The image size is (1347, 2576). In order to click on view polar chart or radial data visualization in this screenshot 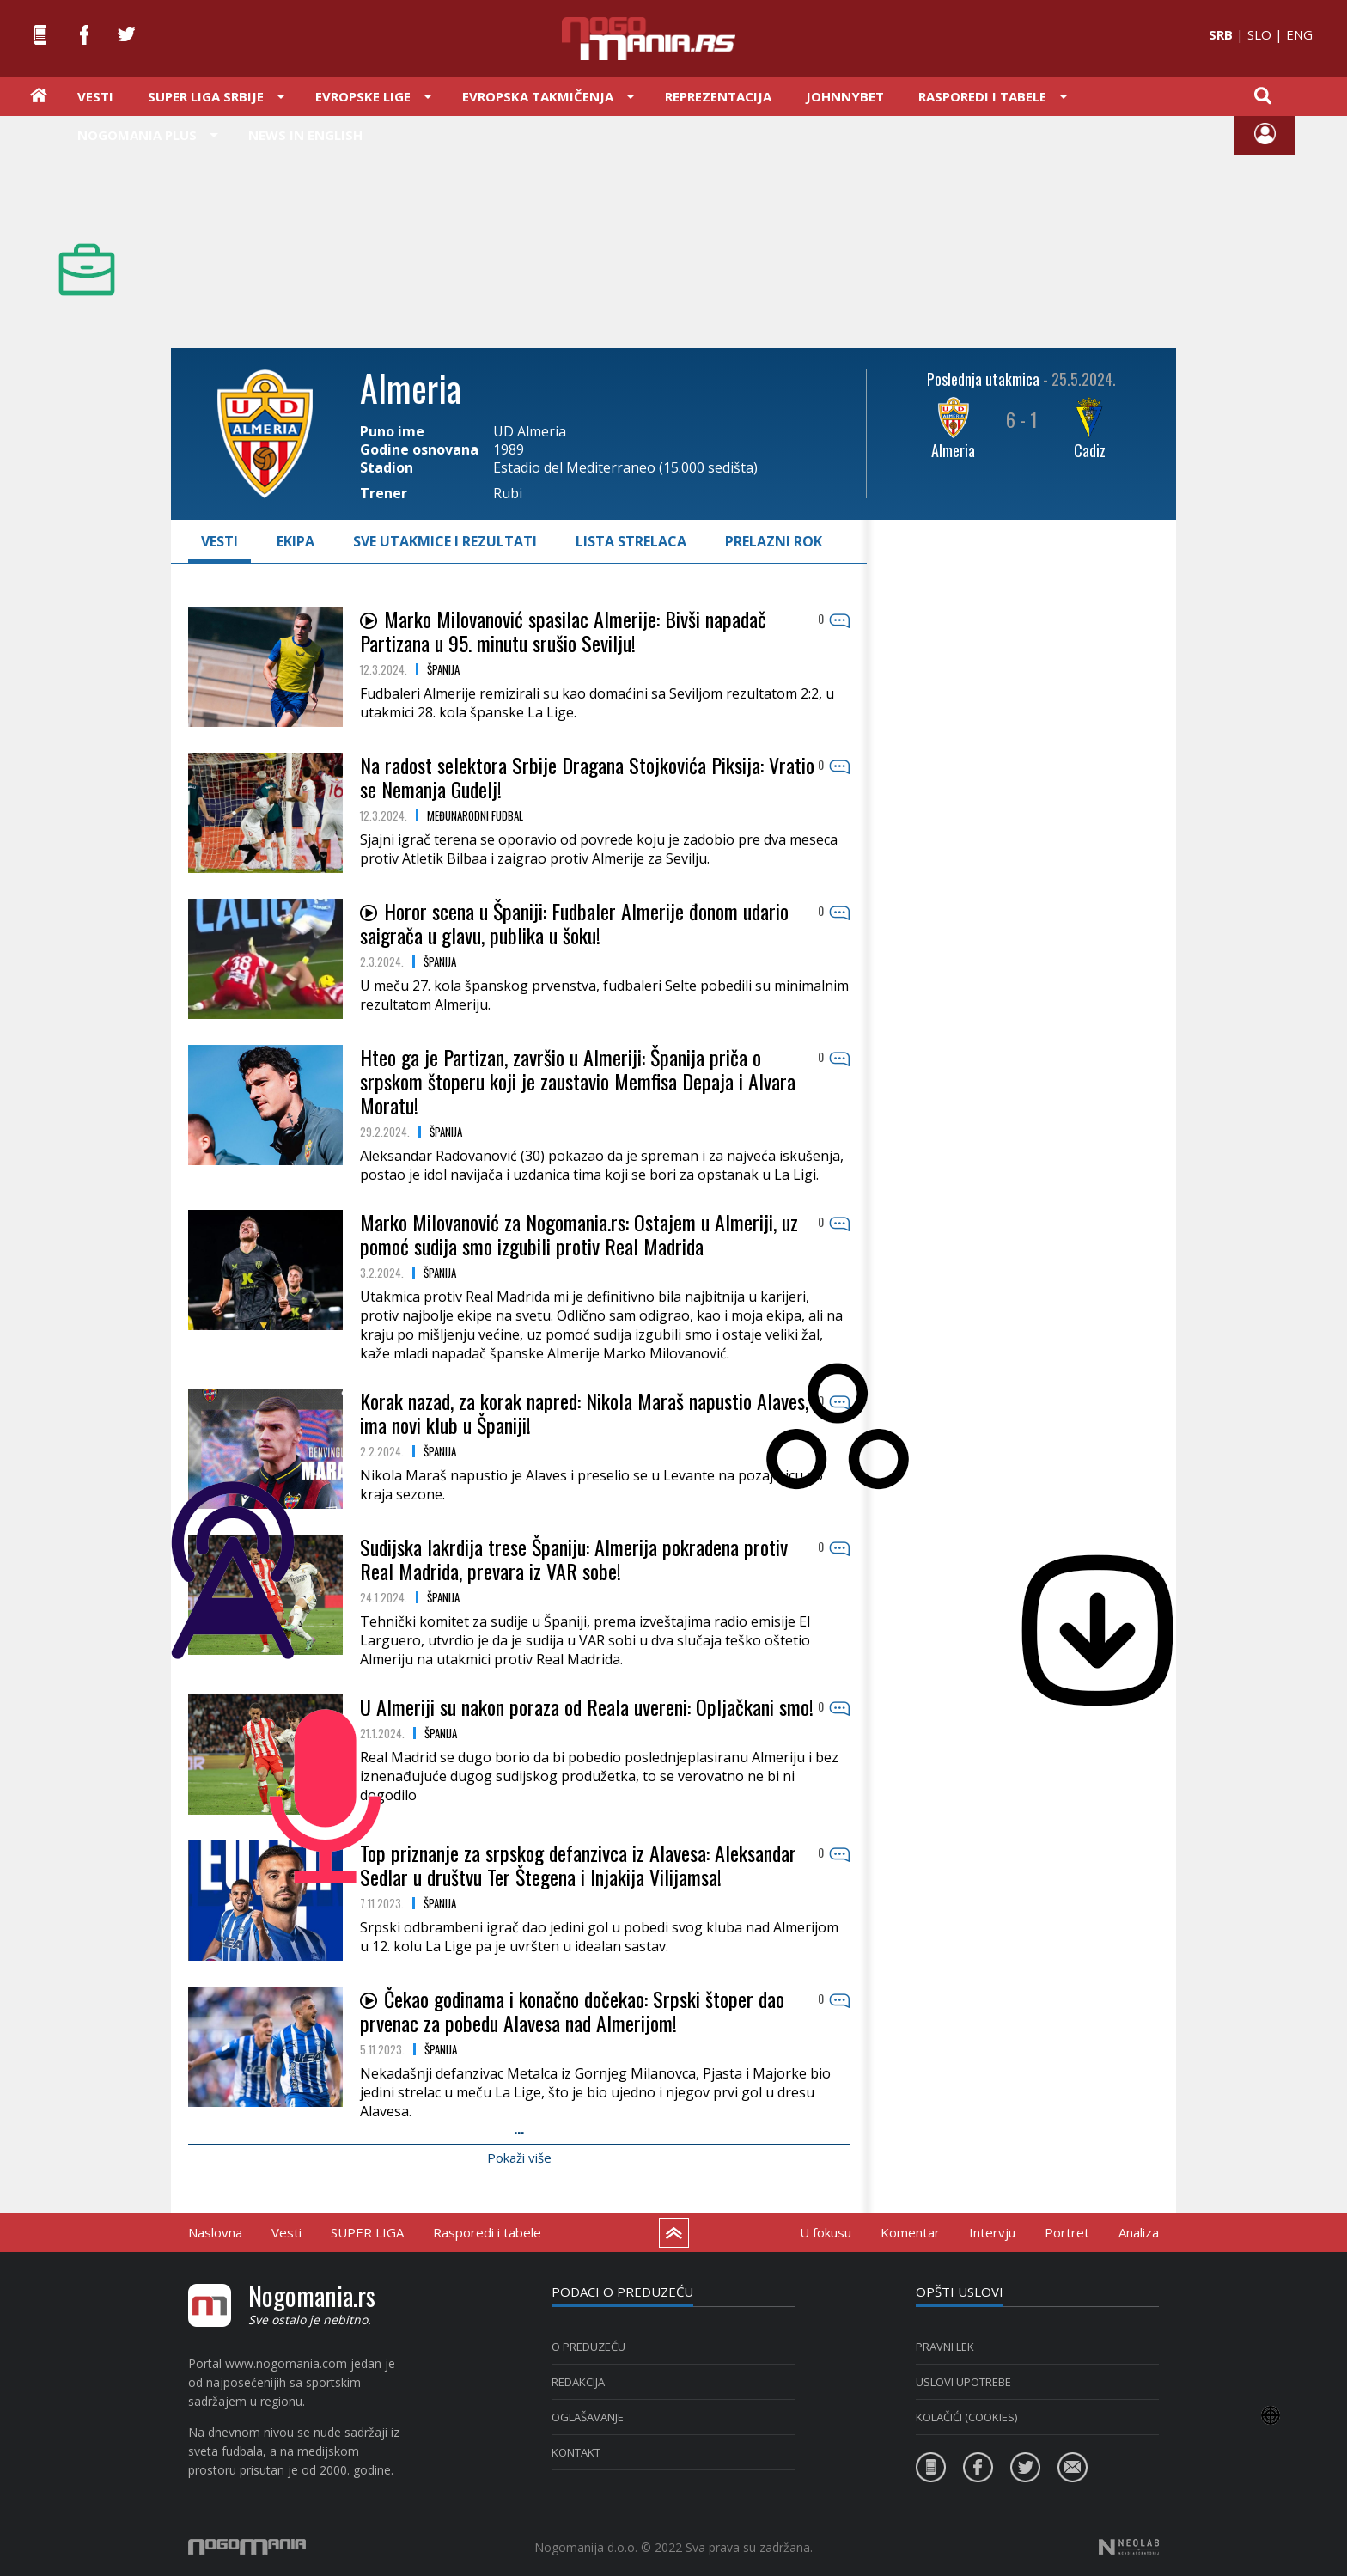, I will do `click(1271, 2415)`.